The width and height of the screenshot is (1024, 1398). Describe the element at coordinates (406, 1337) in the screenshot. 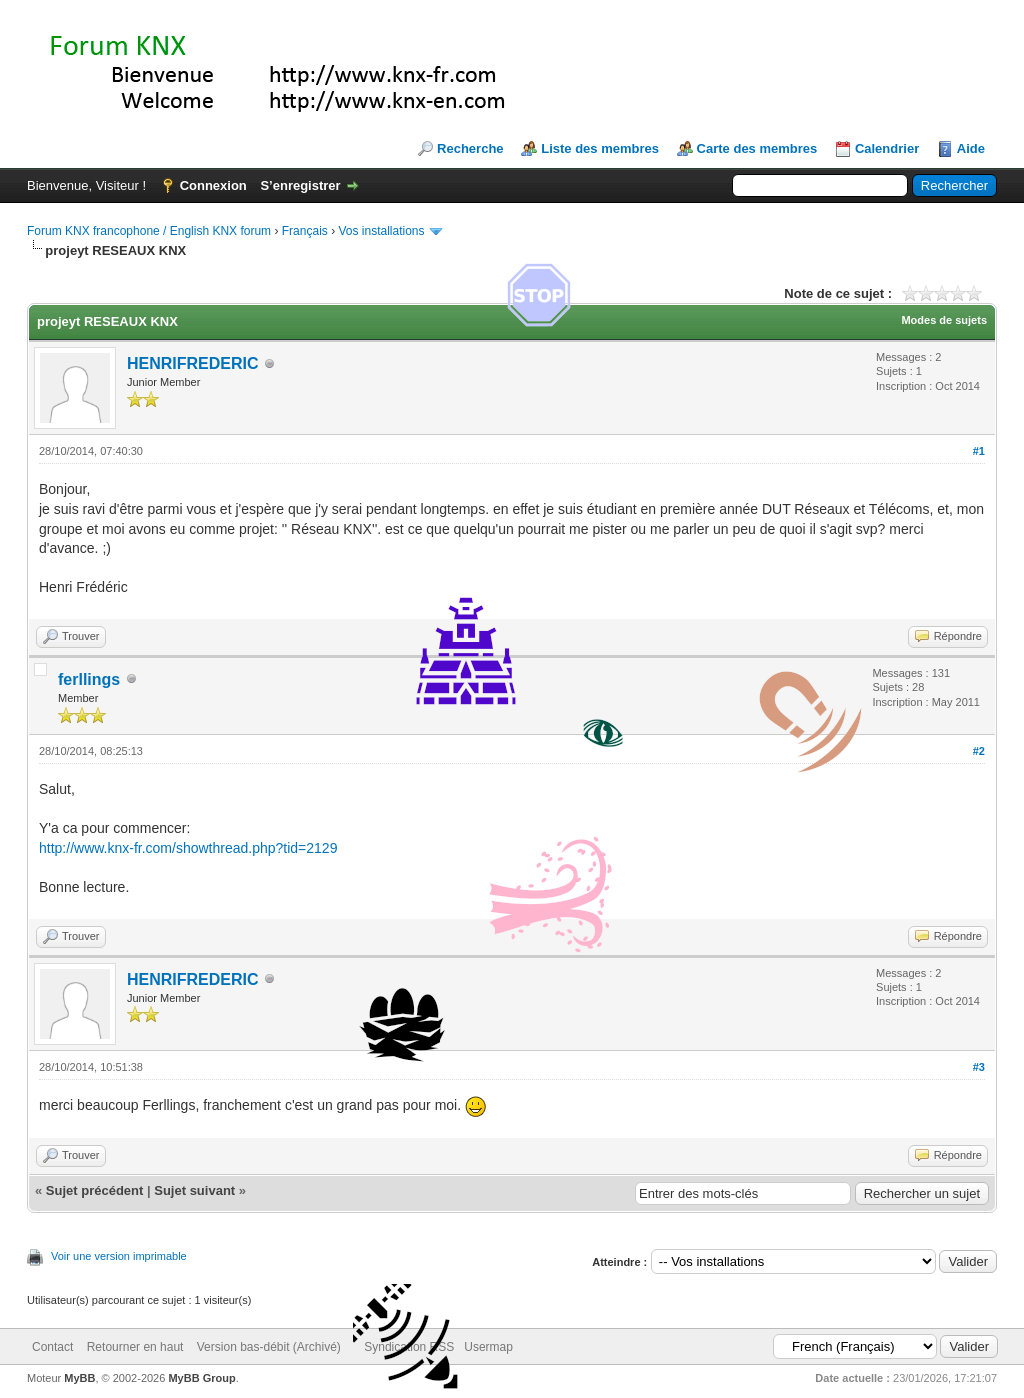

I see `access satellite communication settings` at that location.